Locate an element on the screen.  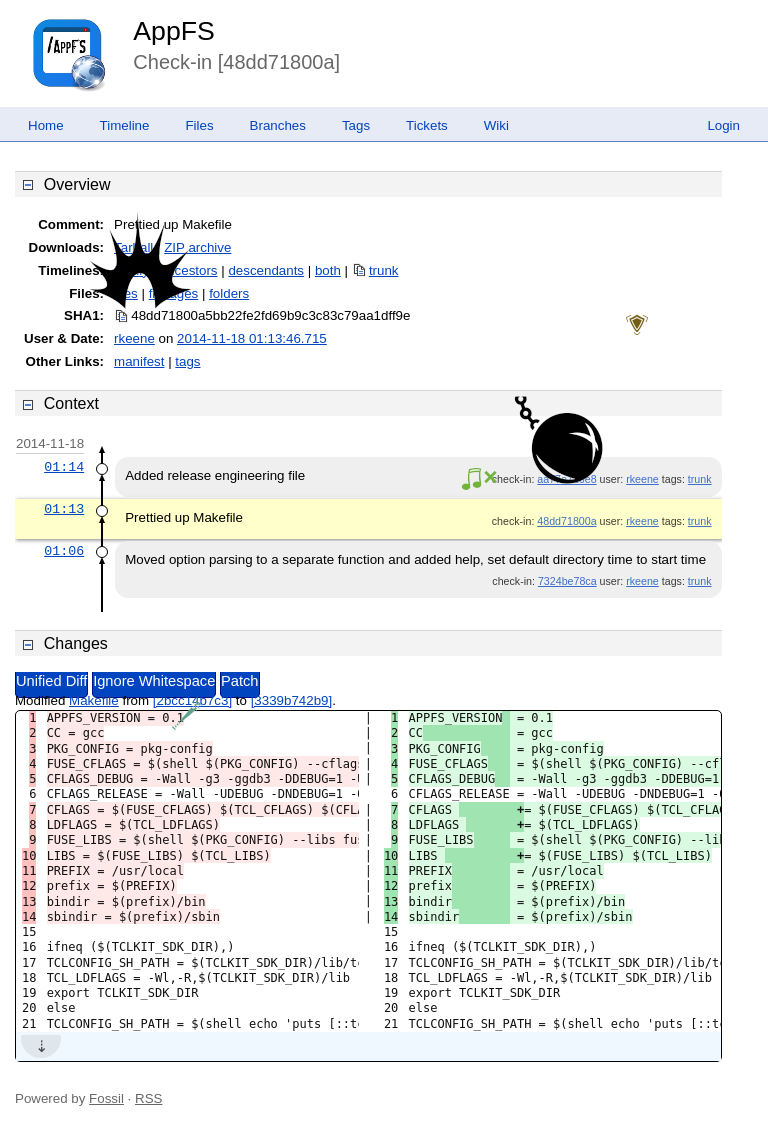
indicates active shield or defense power-up is located at coordinates (637, 324).